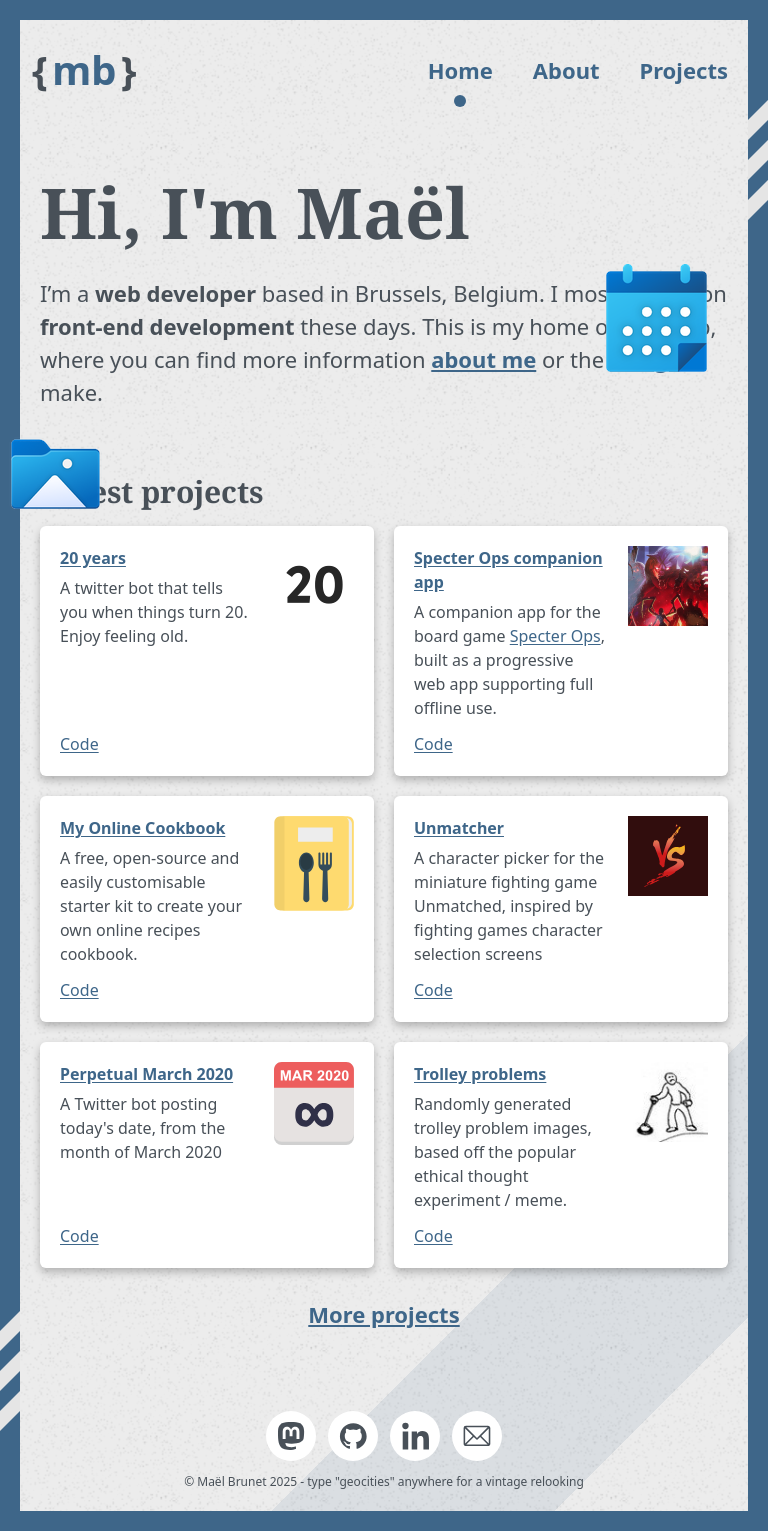 The width and height of the screenshot is (768, 1531). Describe the element at coordinates (656, 321) in the screenshot. I see `open the calendar app` at that location.